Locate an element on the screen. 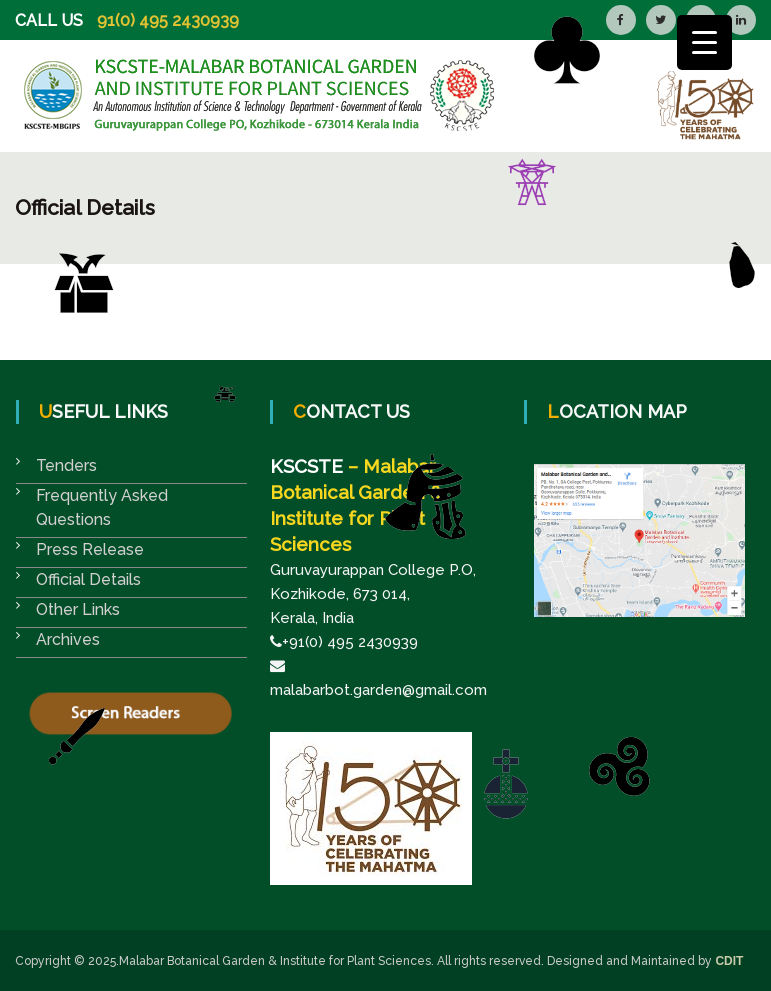 The image size is (771, 991). select tank unit in strategy game is located at coordinates (225, 394).